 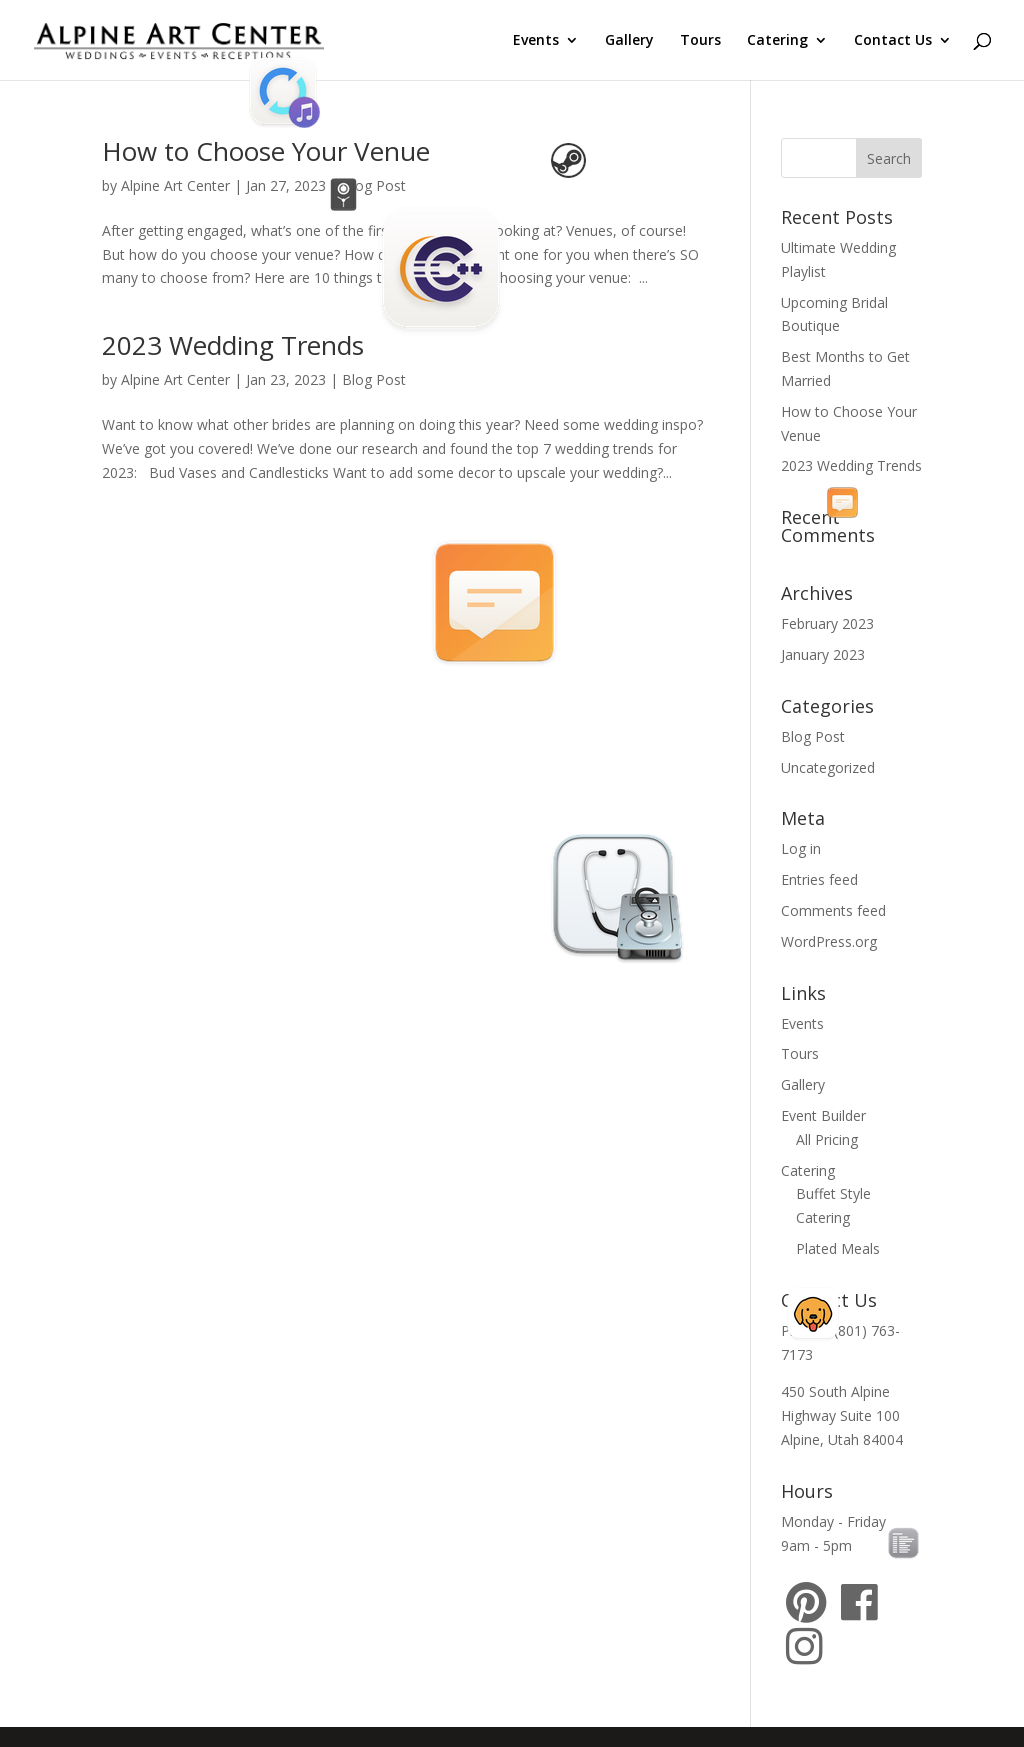 I want to click on open Déjà Dup backup application, so click(x=343, y=194).